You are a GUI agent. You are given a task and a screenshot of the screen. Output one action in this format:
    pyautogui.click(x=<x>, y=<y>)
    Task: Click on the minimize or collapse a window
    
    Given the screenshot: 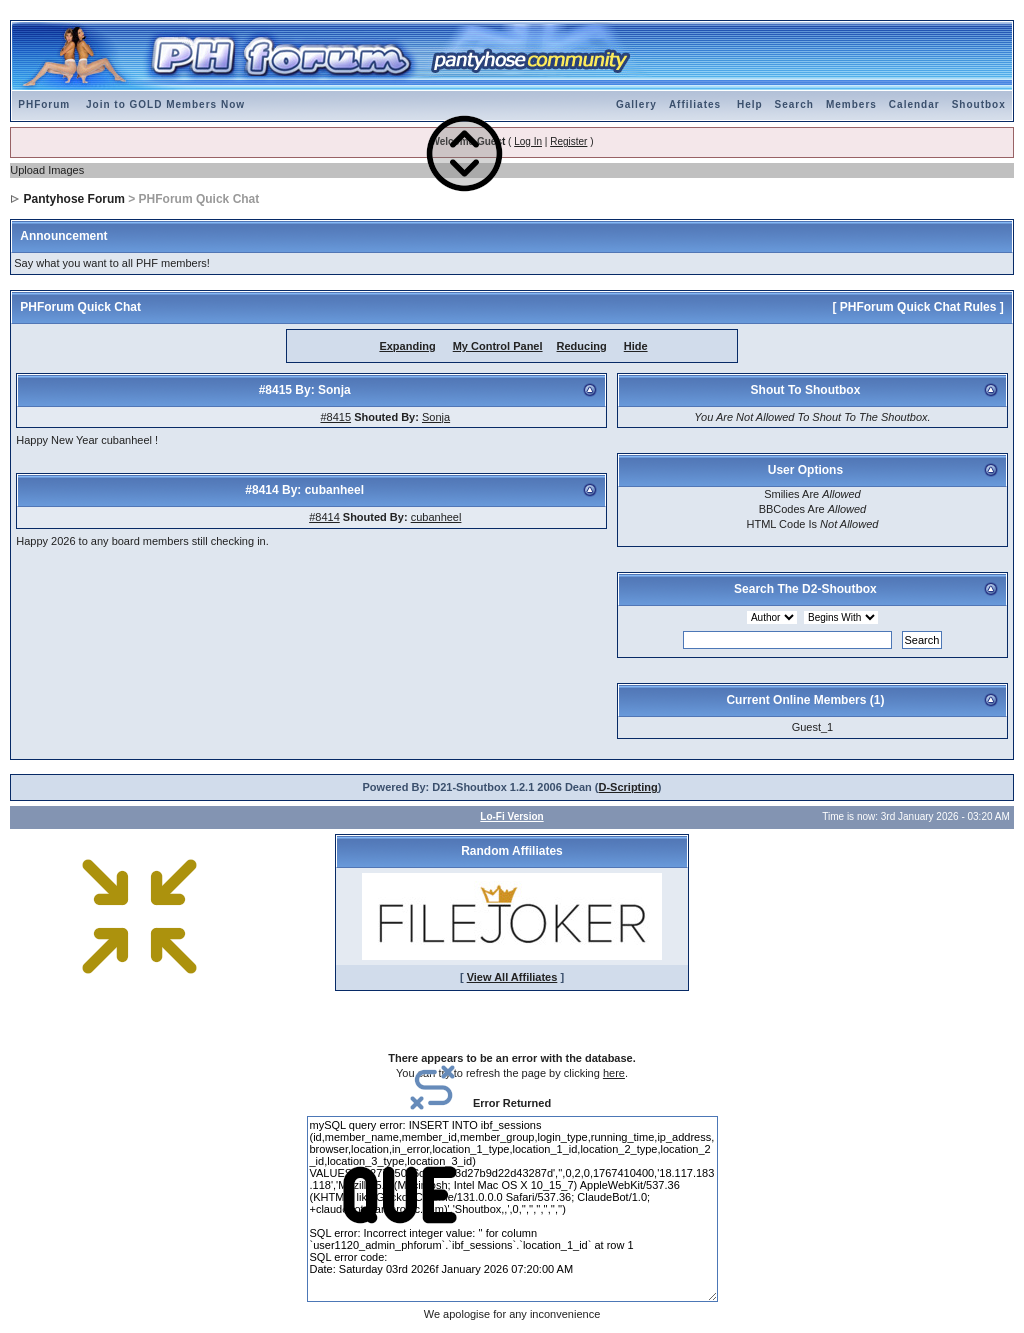 What is the action you would take?
    pyautogui.click(x=139, y=916)
    